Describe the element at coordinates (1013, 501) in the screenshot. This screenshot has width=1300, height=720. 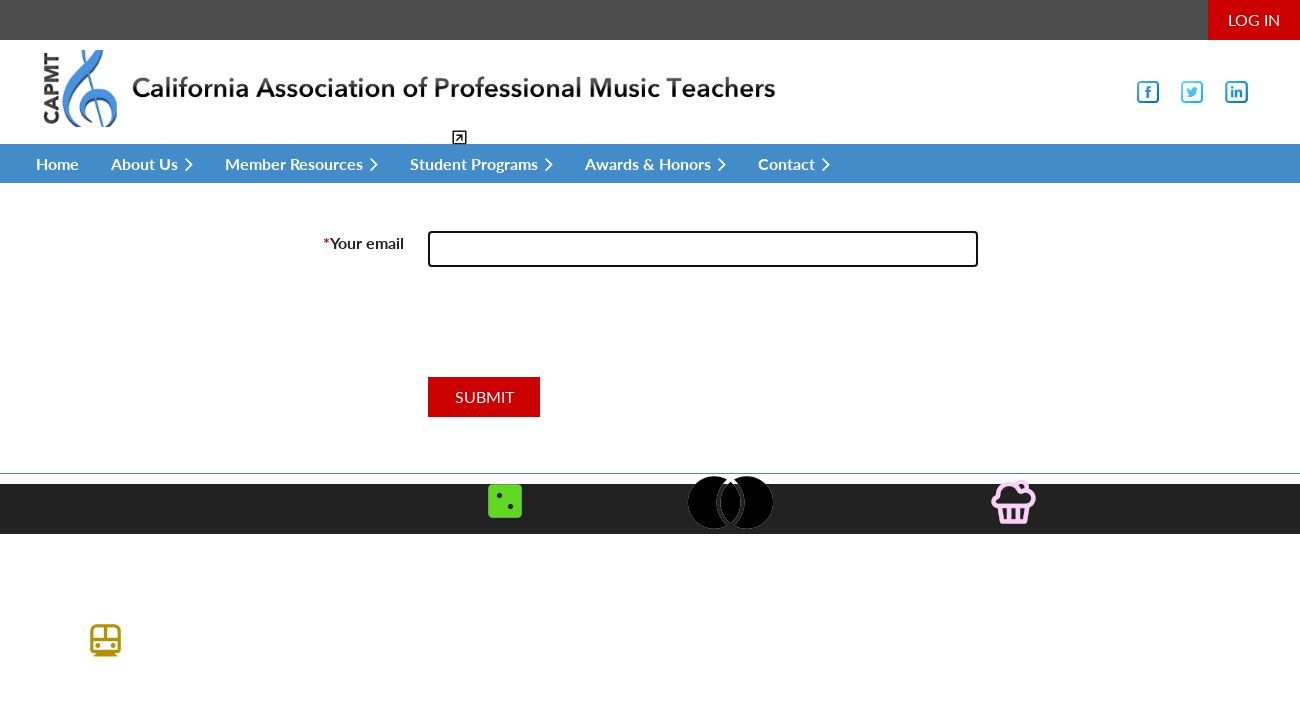
I see `view bakery or dessert options` at that location.